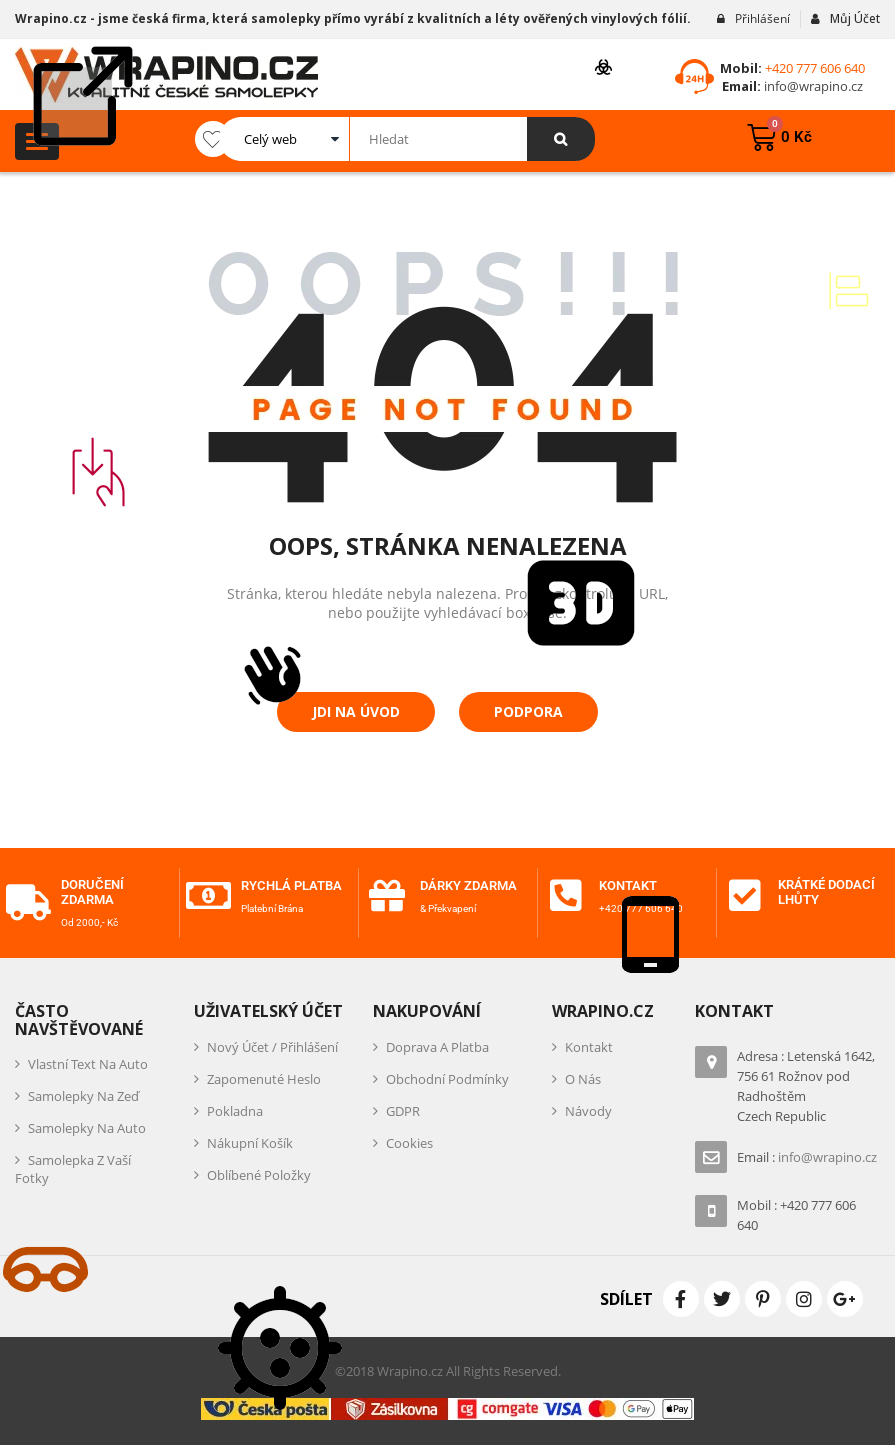  I want to click on withdraw or receive funds, so click(95, 472).